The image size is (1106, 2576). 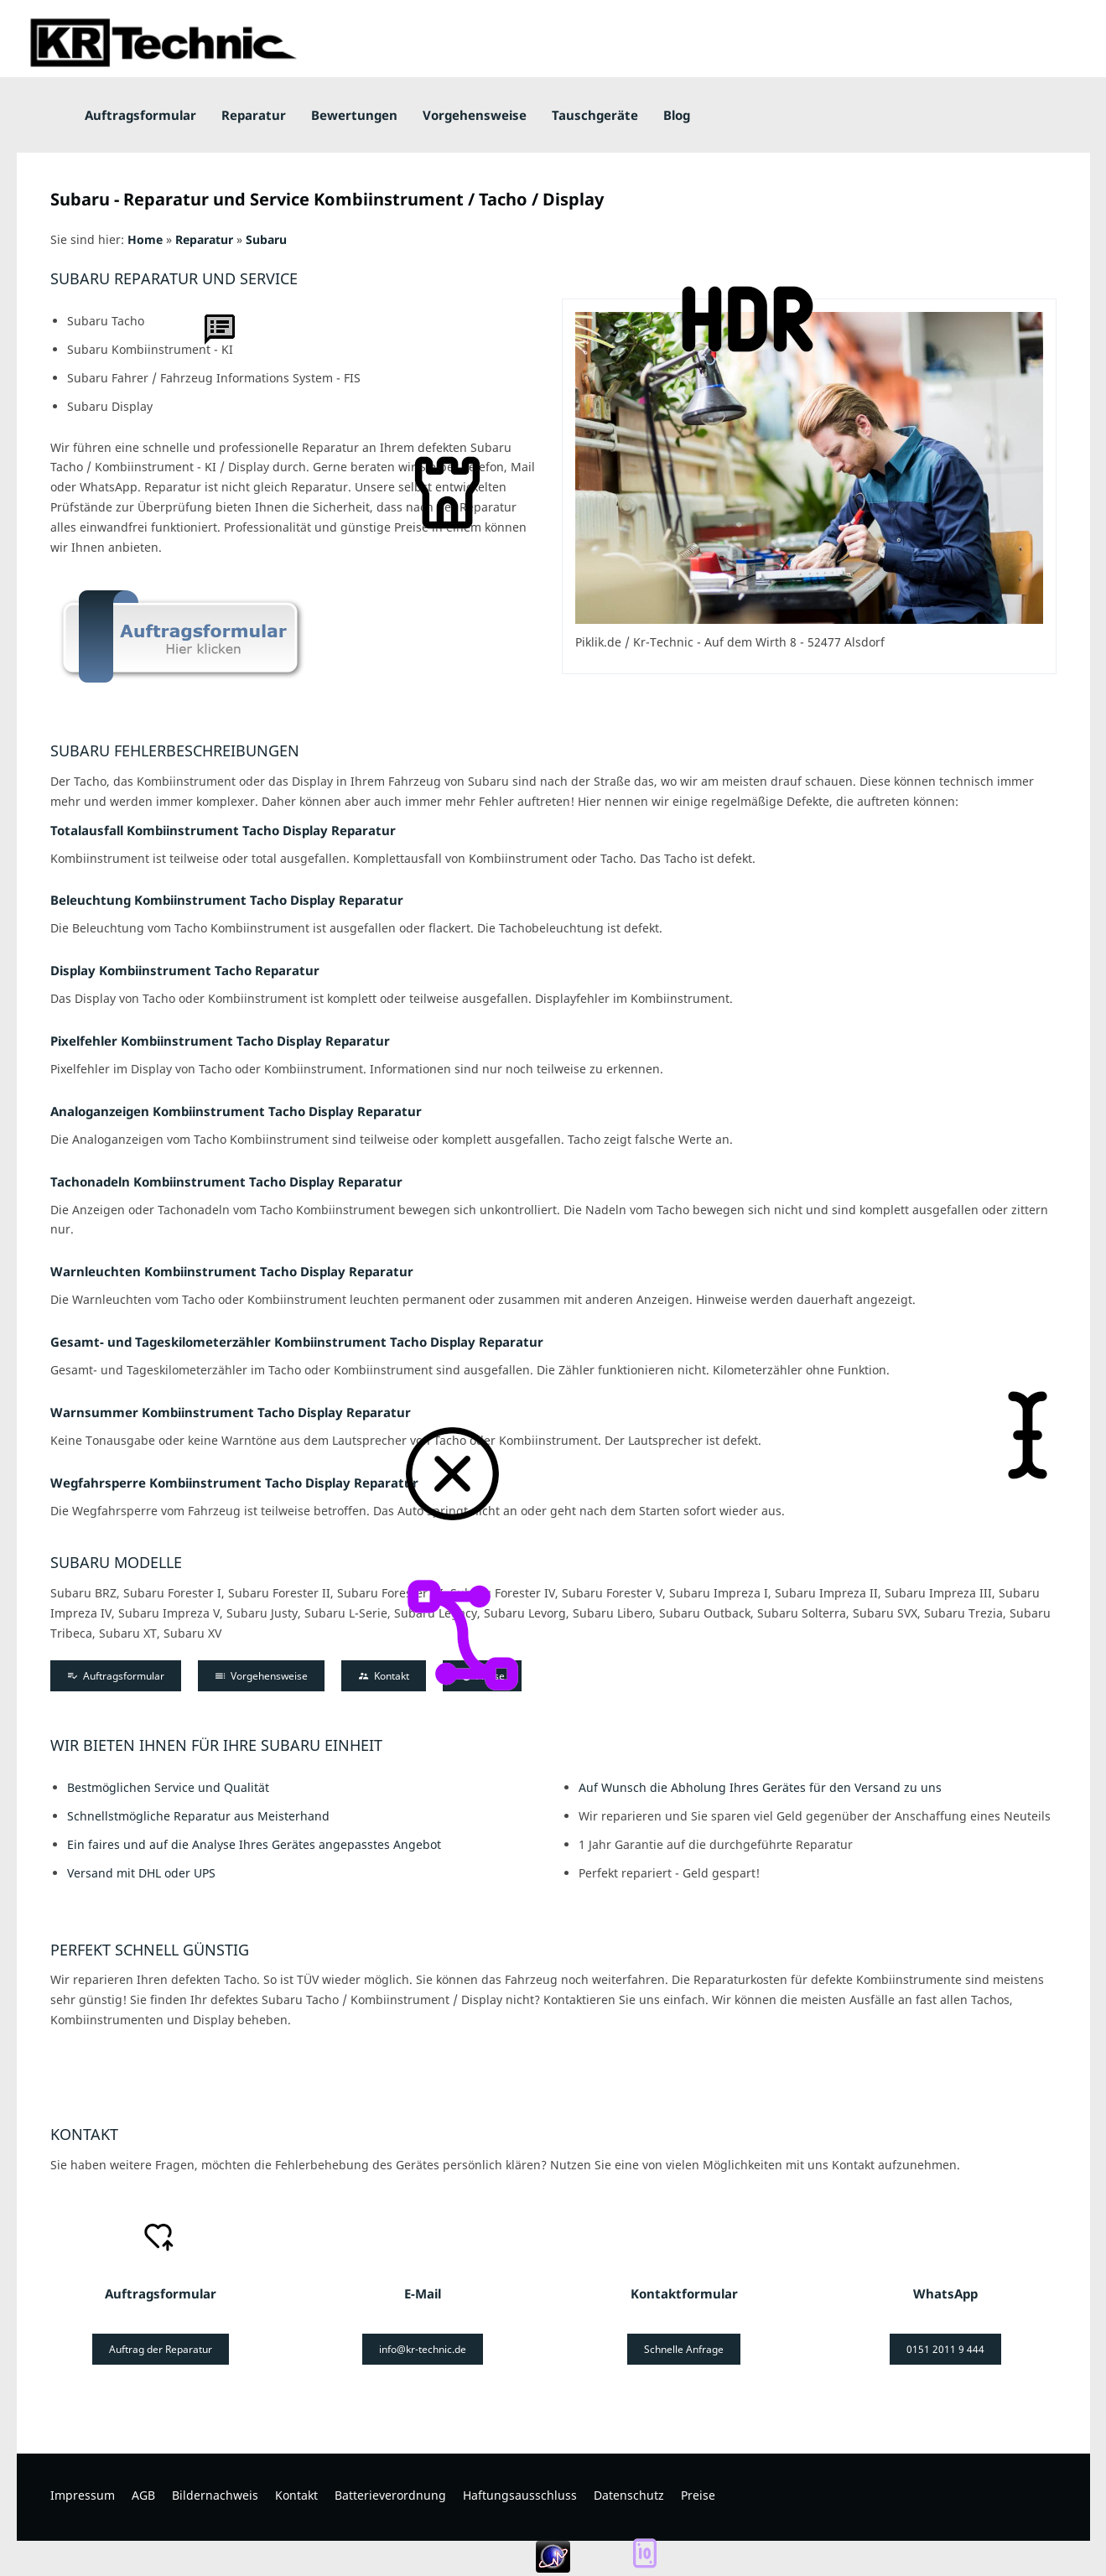 What do you see at coordinates (452, 1473) in the screenshot?
I see `close or dismiss a dialog` at bounding box center [452, 1473].